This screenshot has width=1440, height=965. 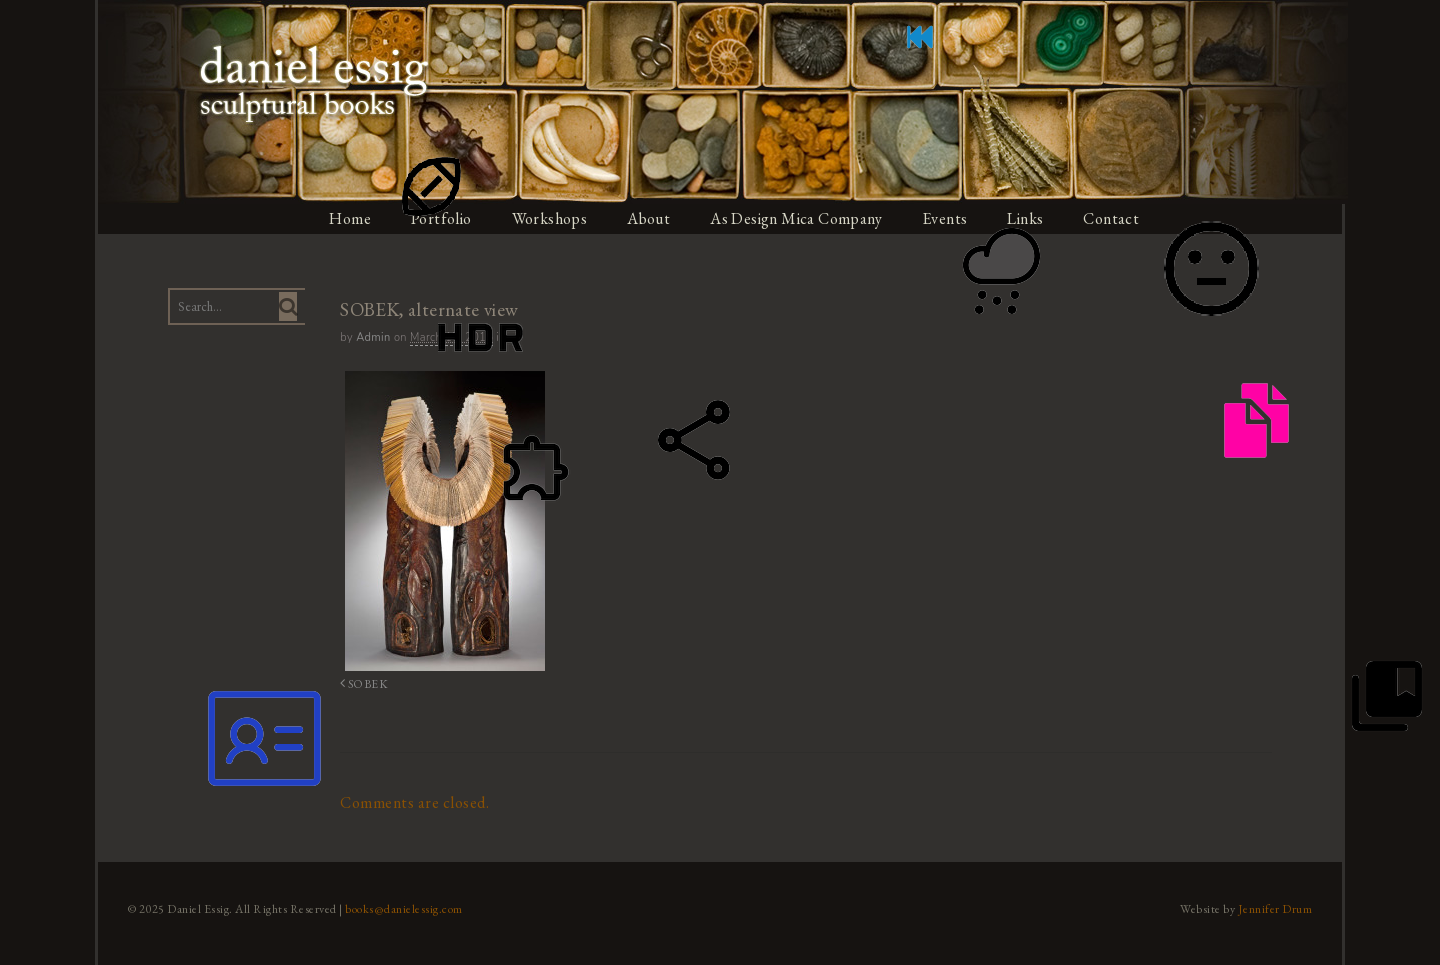 What do you see at coordinates (1387, 696) in the screenshot?
I see `access your bookmarked collections` at bounding box center [1387, 696].